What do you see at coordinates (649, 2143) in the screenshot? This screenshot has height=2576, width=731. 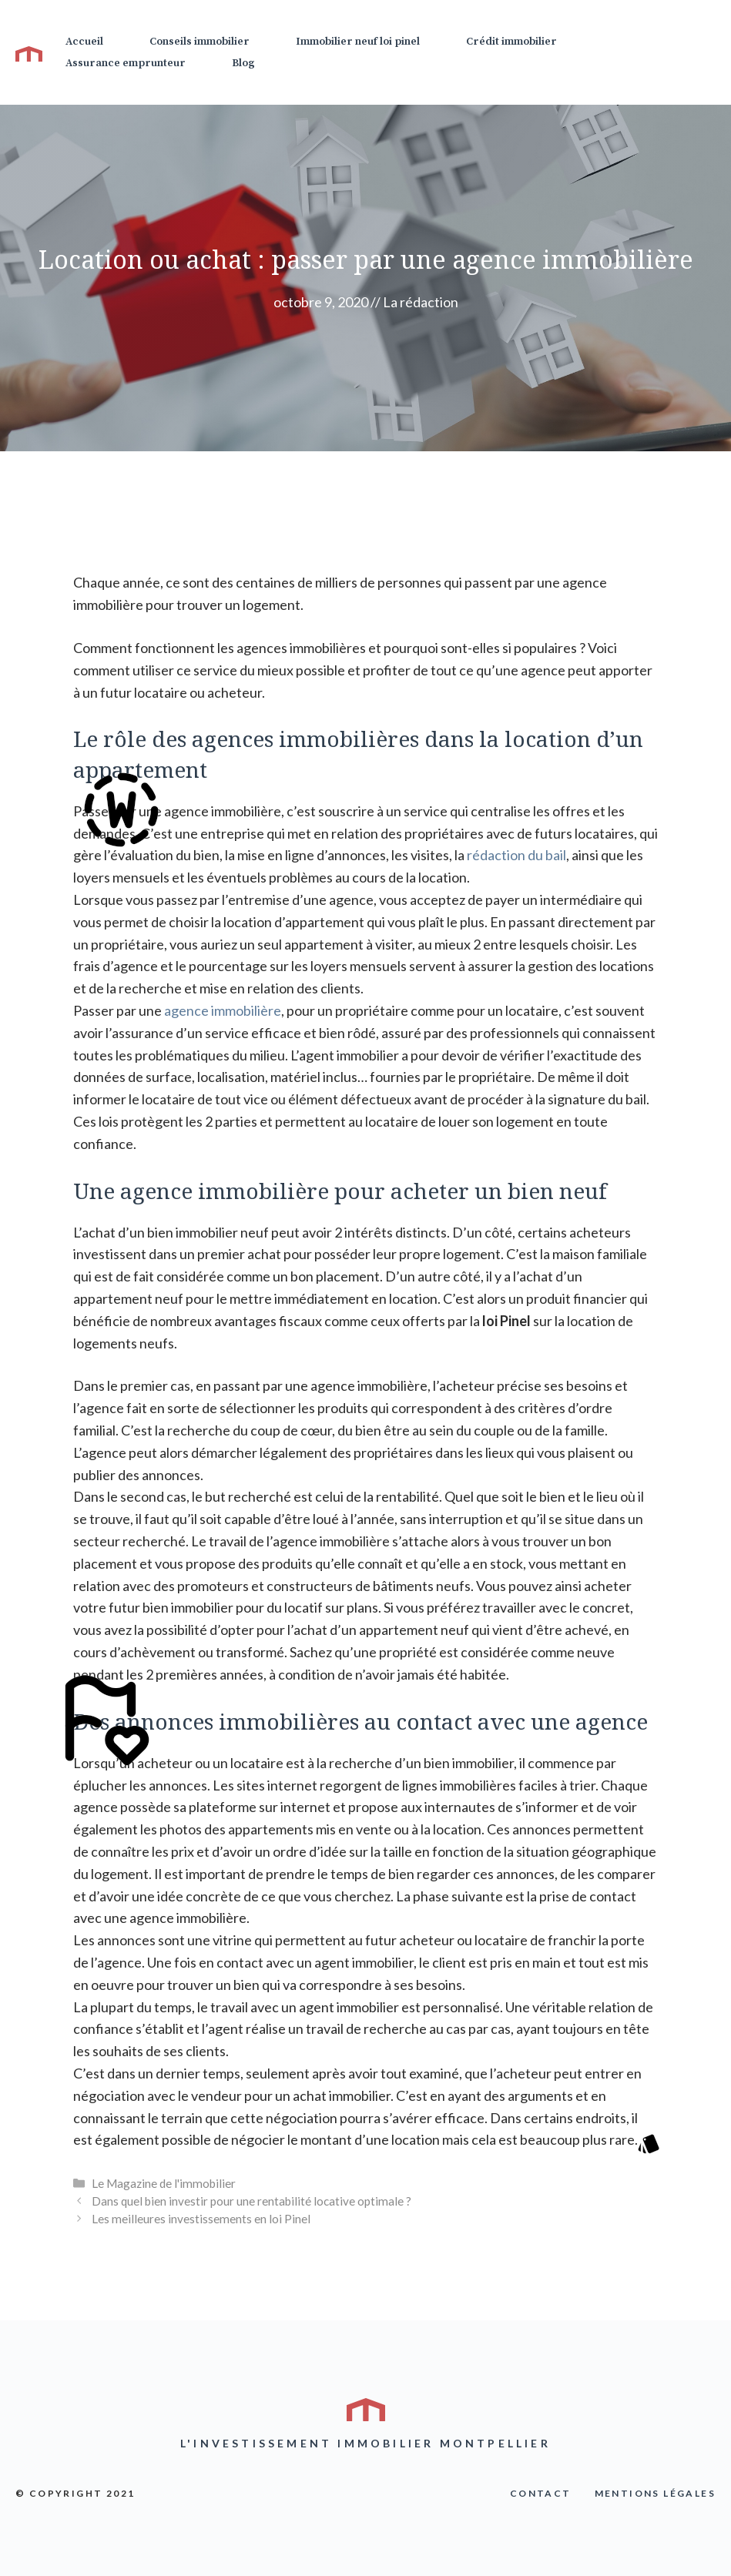 I see `apply or change visual styles` at bounding box center [649, 2143].